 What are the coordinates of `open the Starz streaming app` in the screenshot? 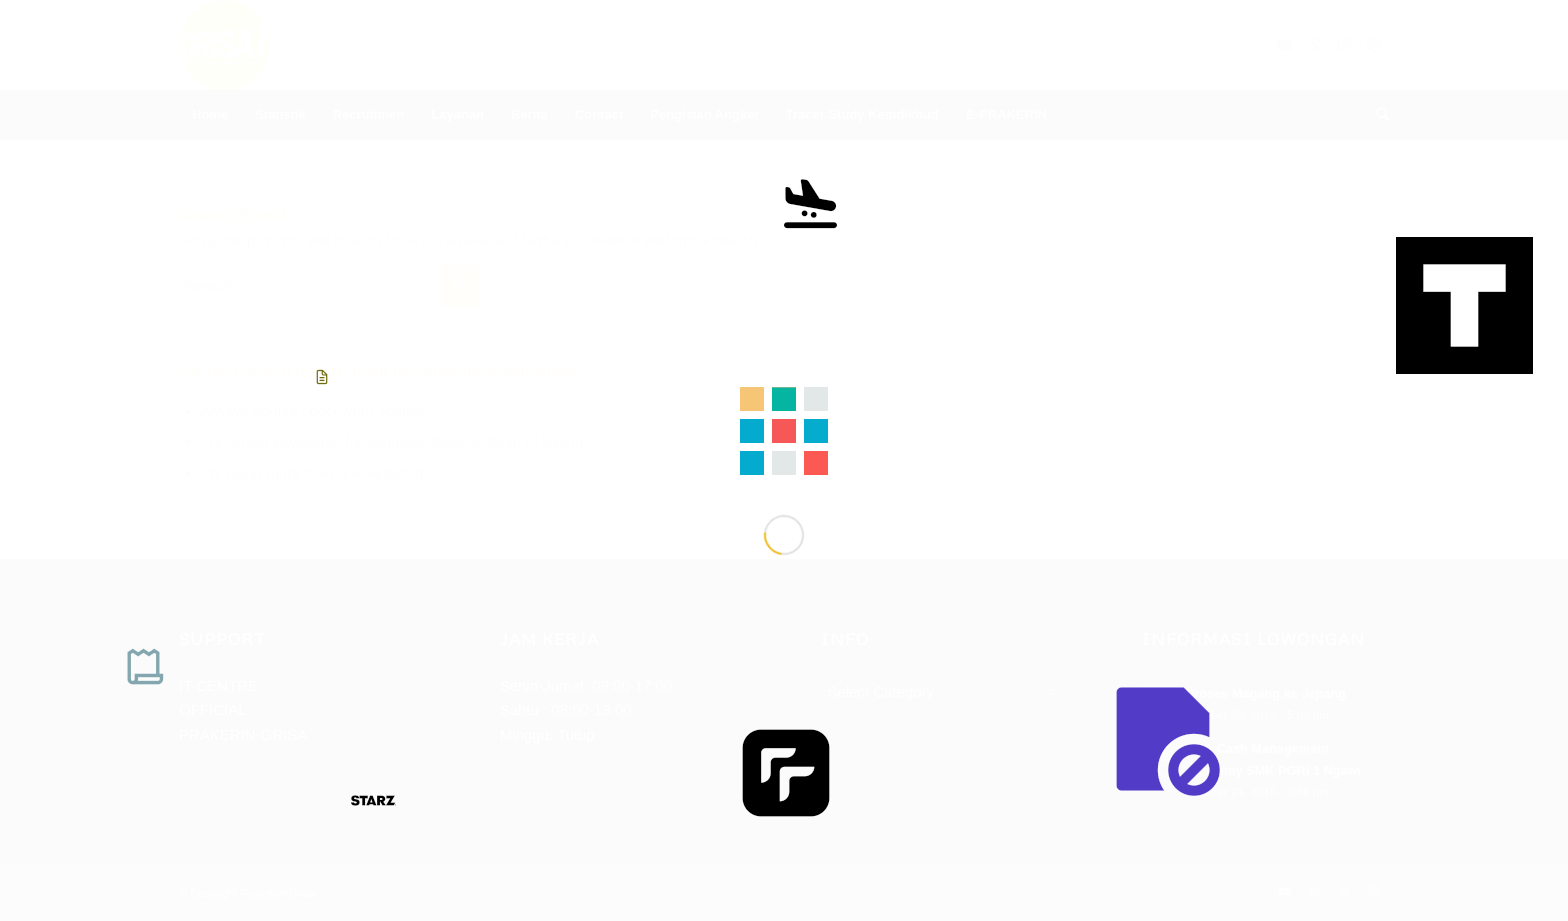 It's located at (373, 800).